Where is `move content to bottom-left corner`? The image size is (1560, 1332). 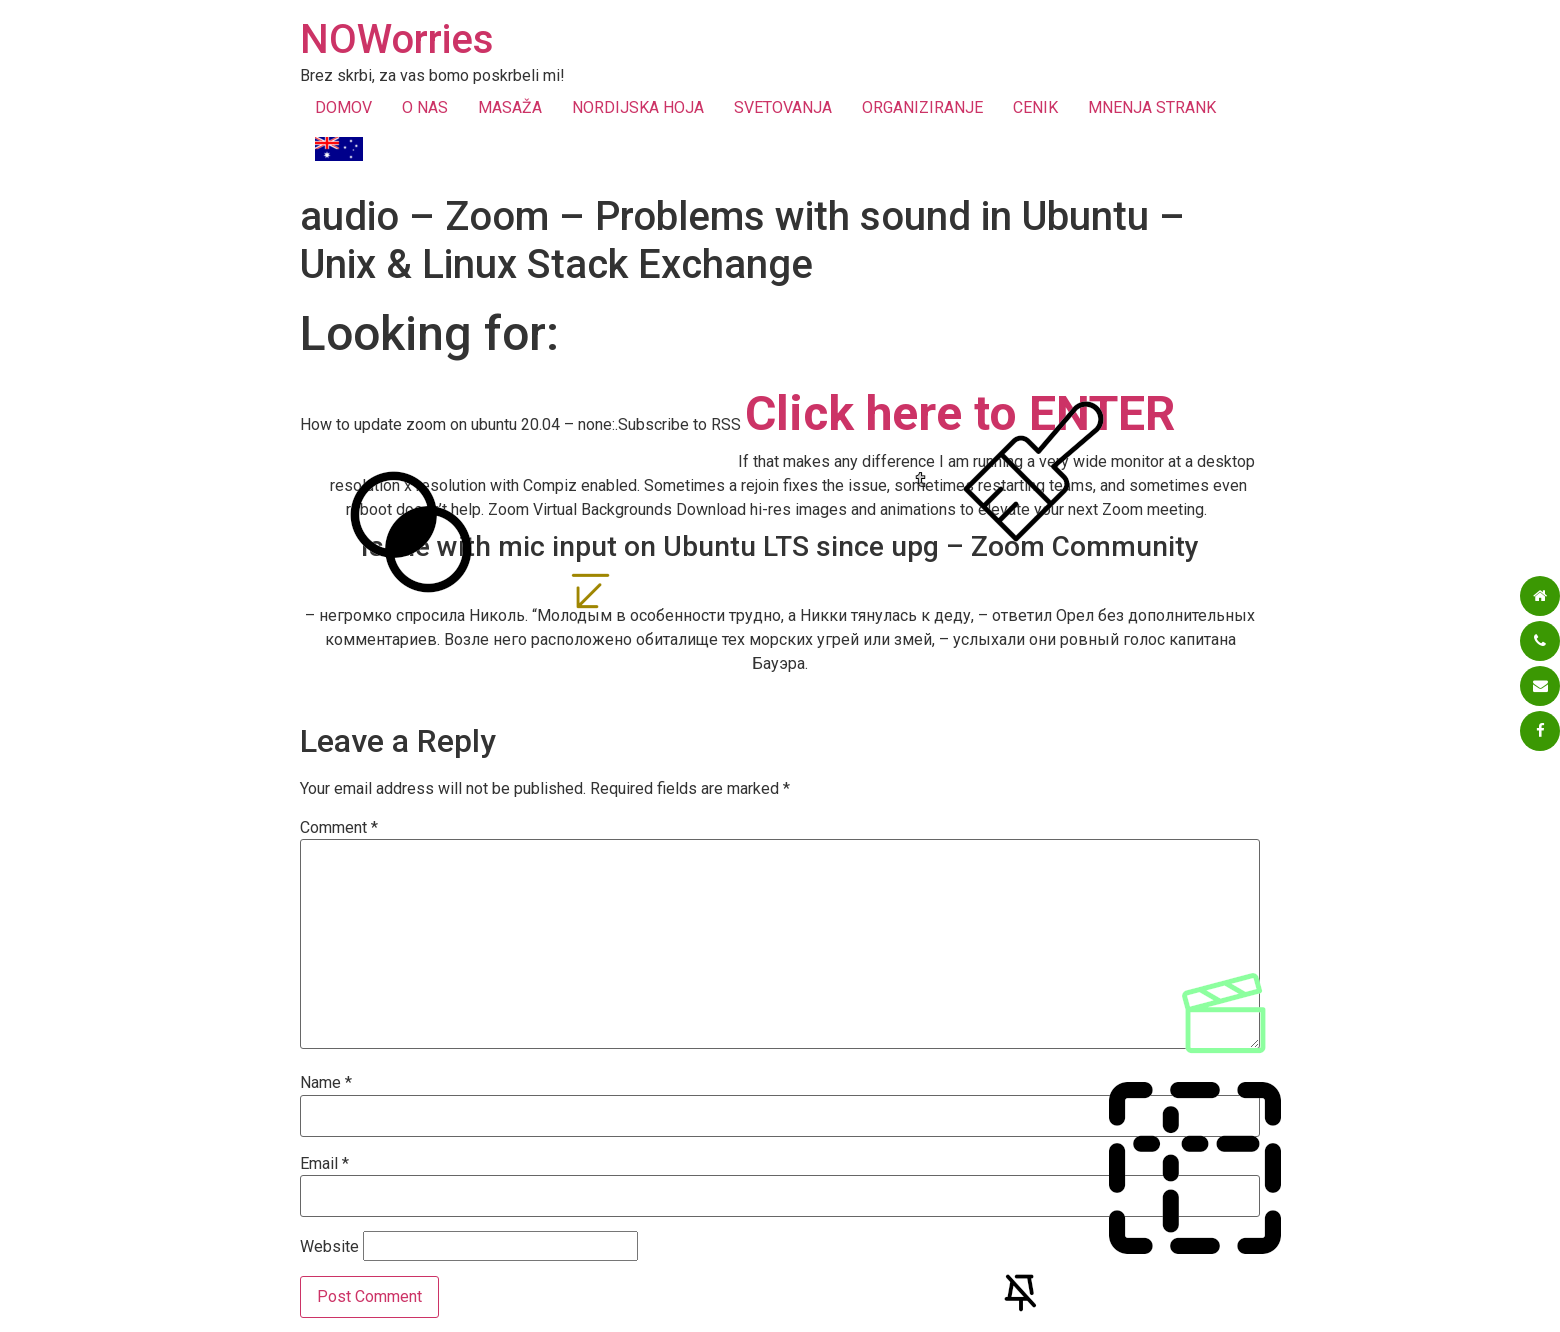 move content to bottom-left corner is located at coordinates (589, 591).